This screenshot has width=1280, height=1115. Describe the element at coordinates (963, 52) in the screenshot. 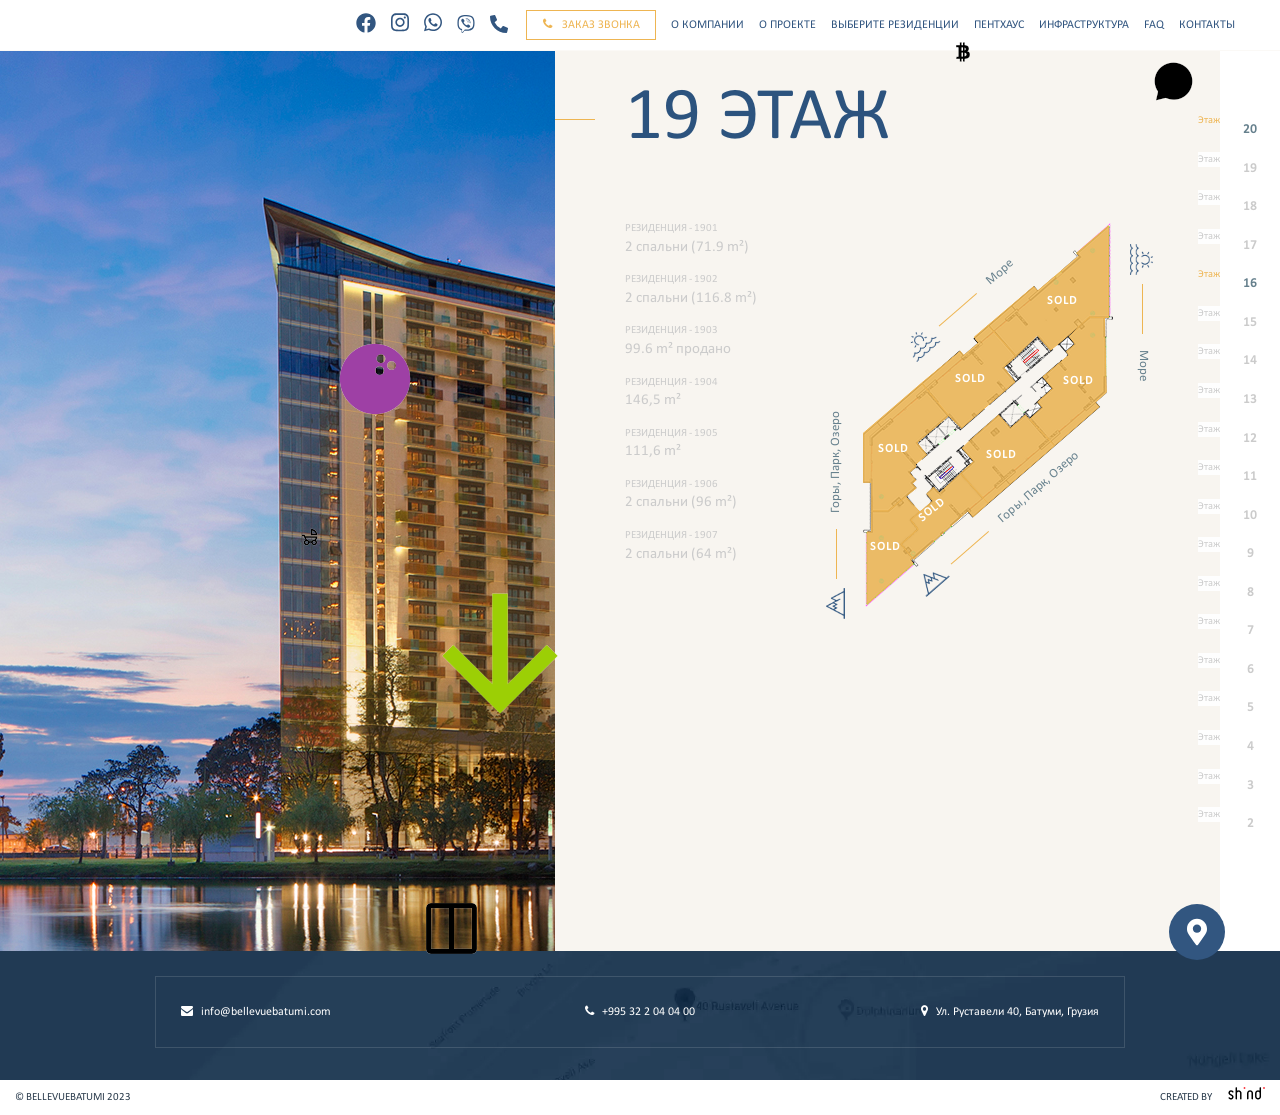

I see `bitcoin cryptocurrency logo` at that location.